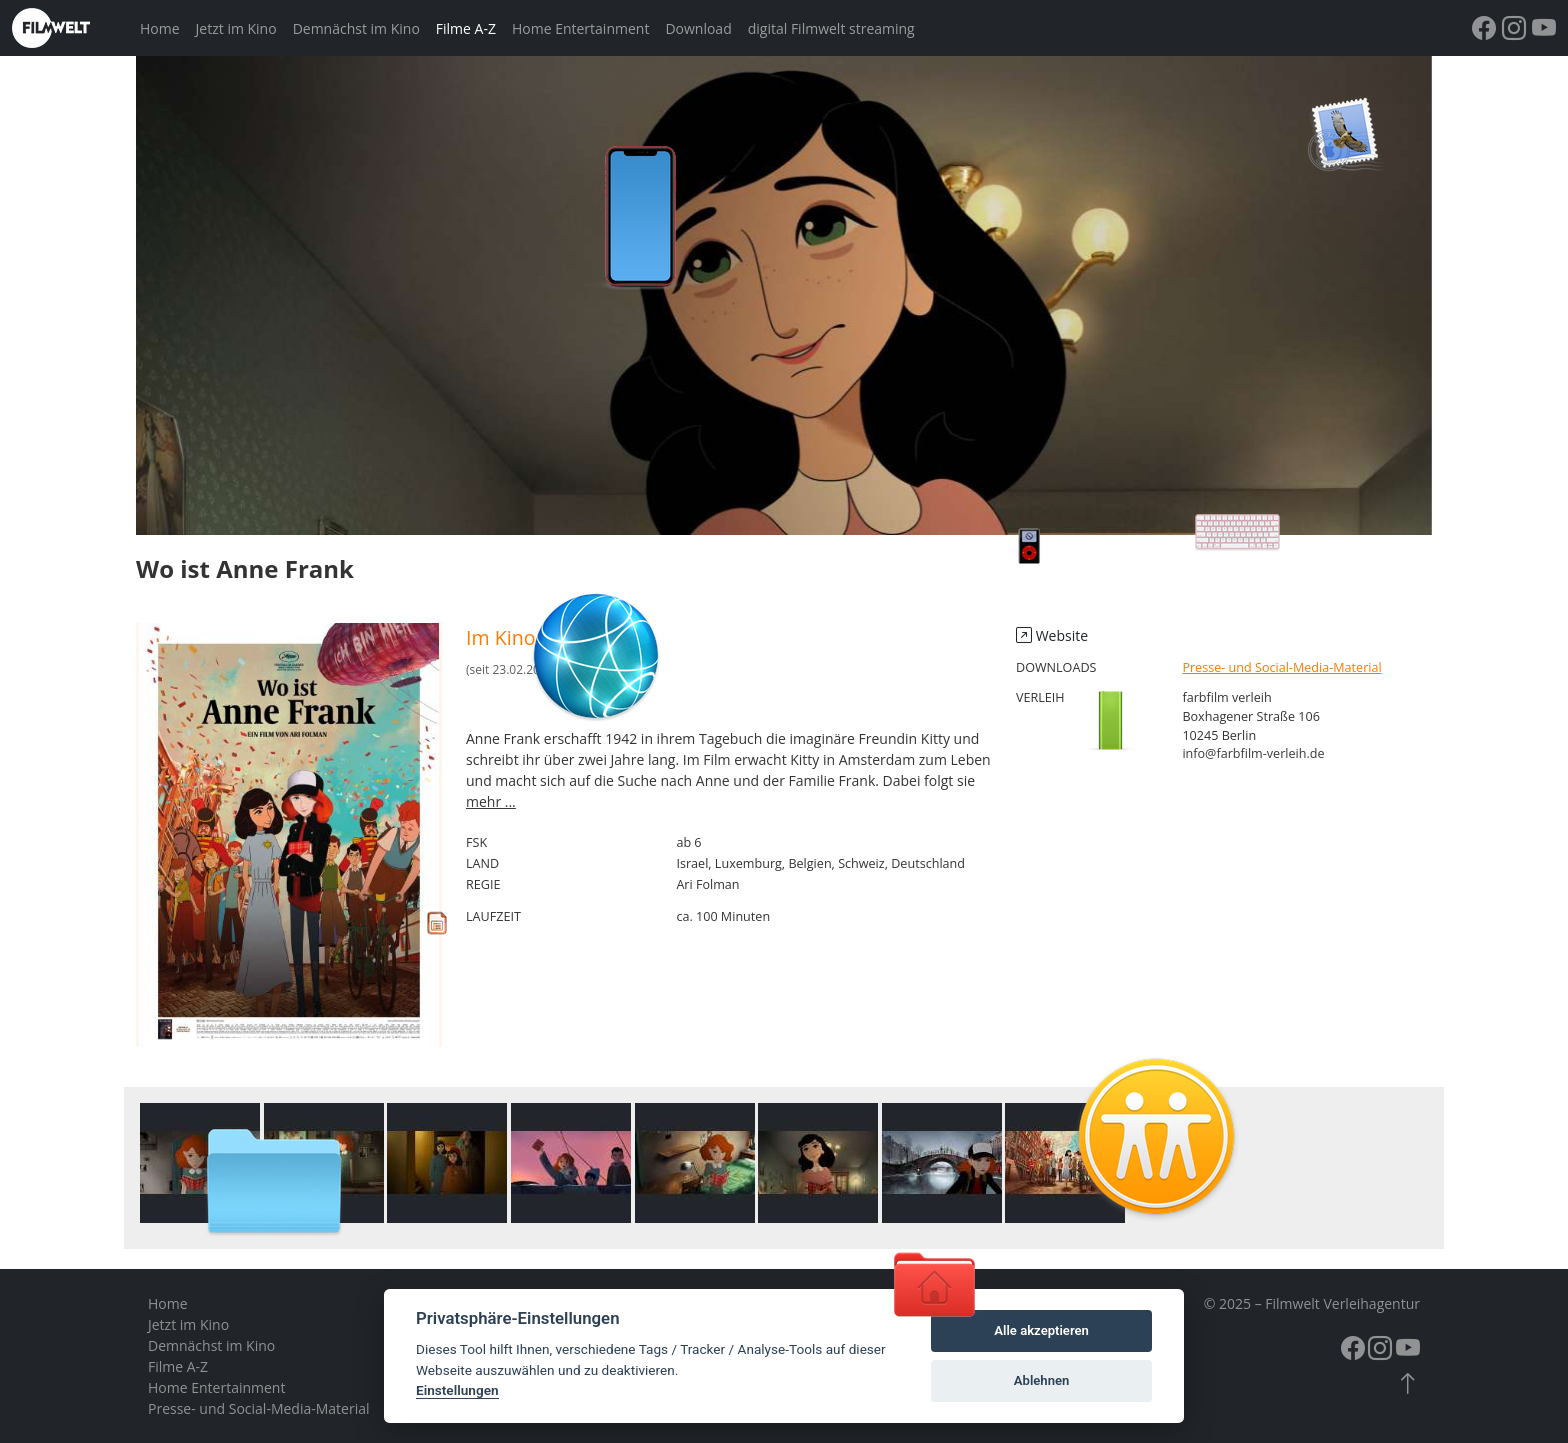  I want to click on iPhone 11 device icon, so click(640, 218).